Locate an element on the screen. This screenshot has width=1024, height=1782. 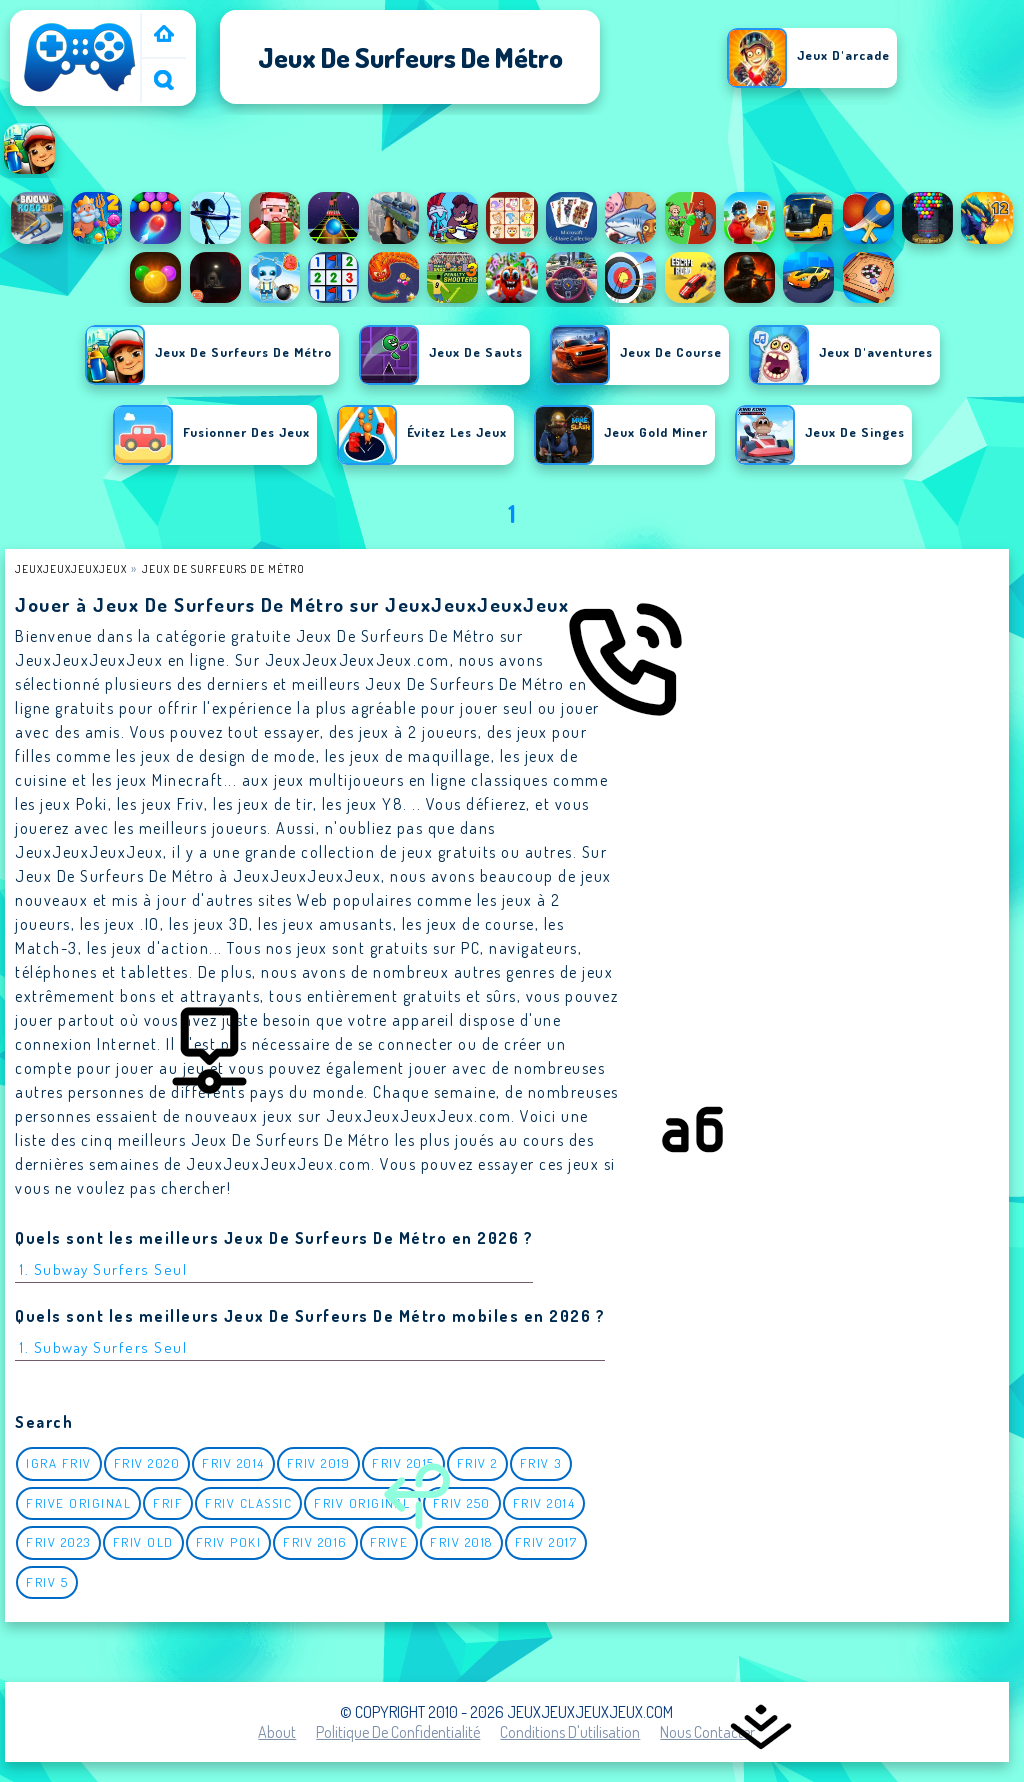
undo recent action is located at coordinates (415, 1494).